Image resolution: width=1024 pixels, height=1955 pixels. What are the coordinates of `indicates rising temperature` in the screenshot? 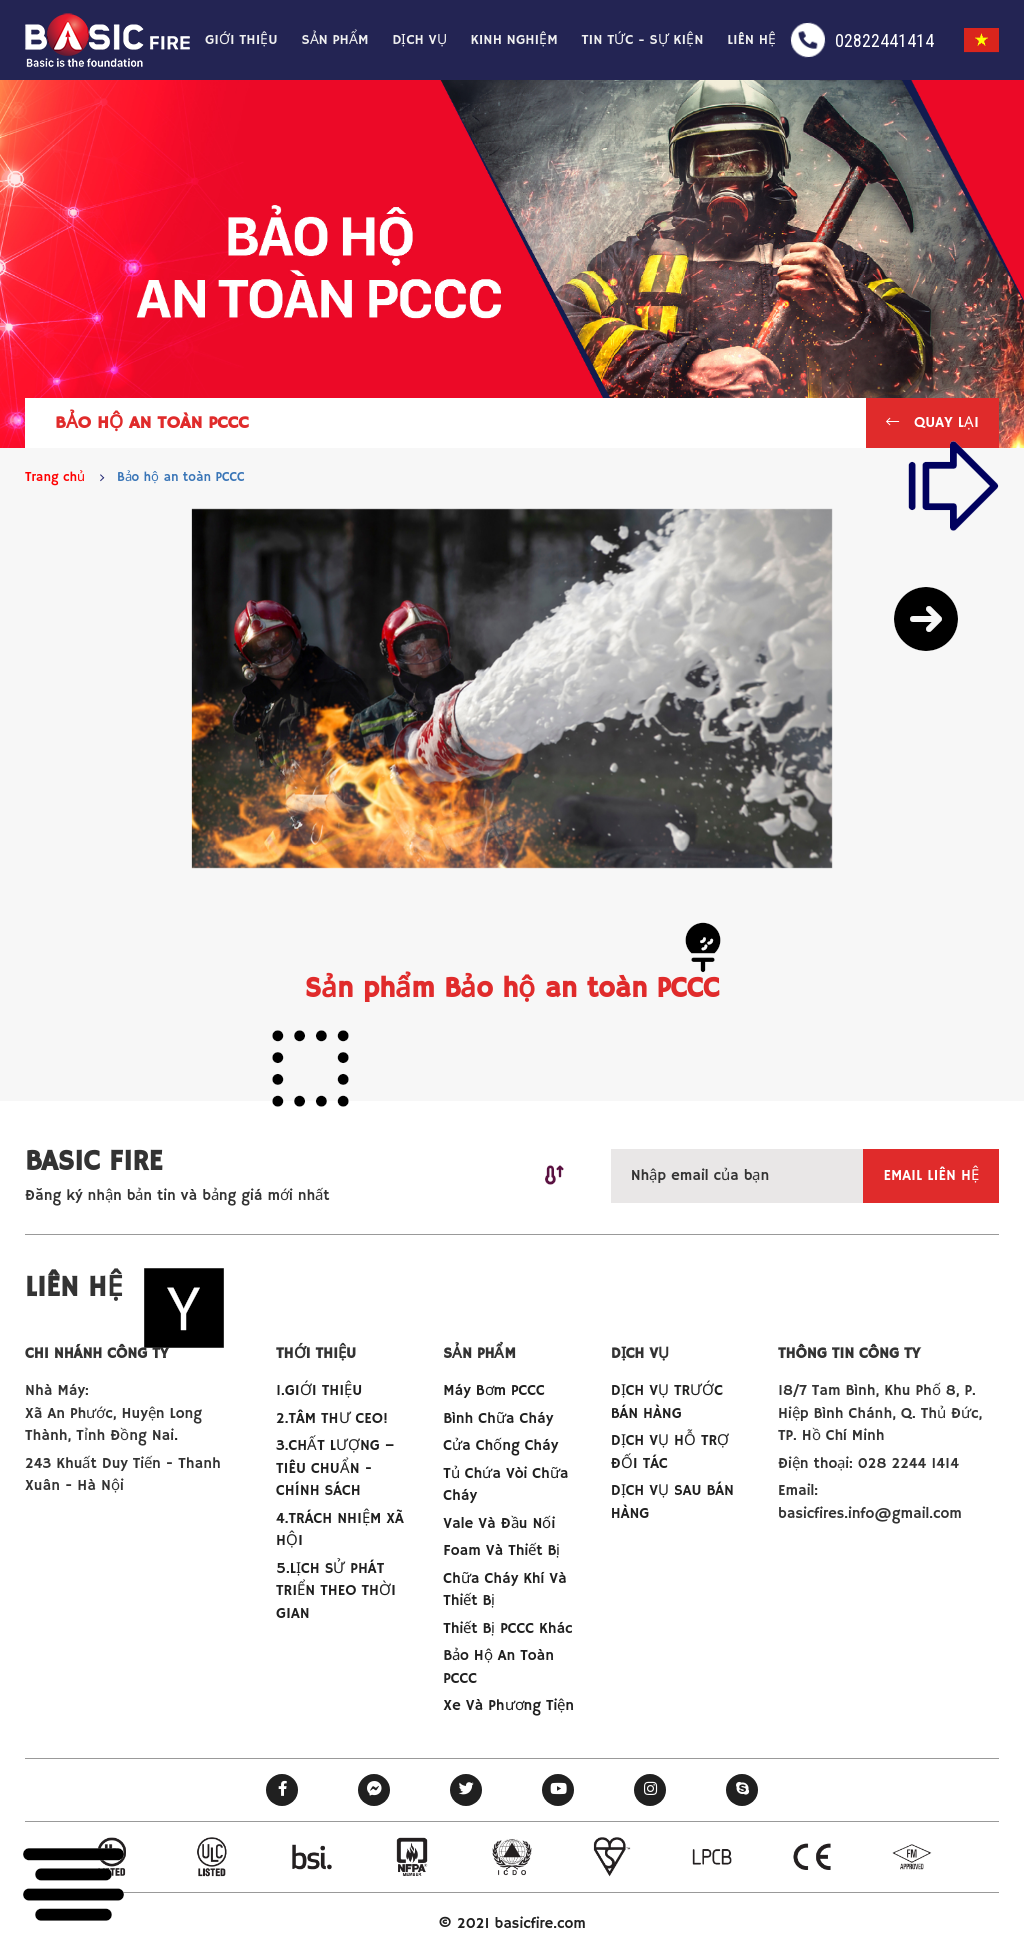 It's located at (554, 1175).